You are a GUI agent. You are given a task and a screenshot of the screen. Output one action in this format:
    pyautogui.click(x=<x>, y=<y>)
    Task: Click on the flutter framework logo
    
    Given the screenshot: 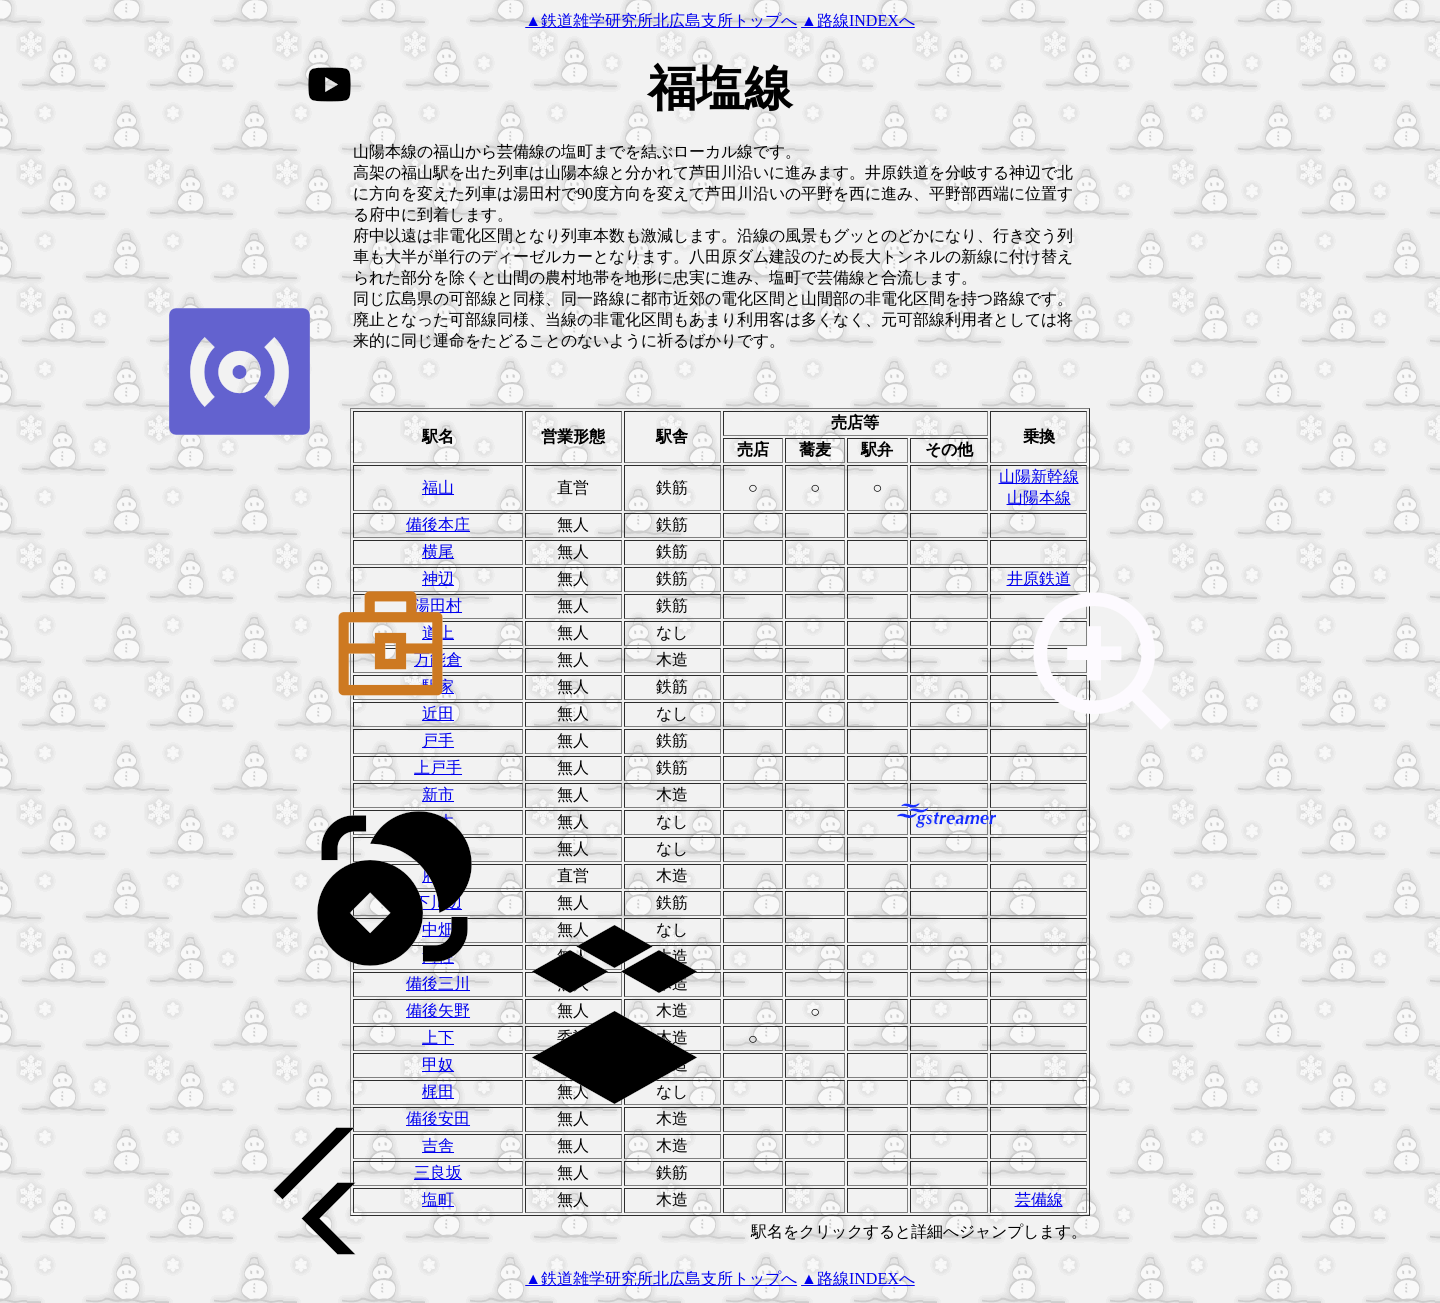 What is the action you would take?
    pyautogui.click(x=321, y=1191)
    